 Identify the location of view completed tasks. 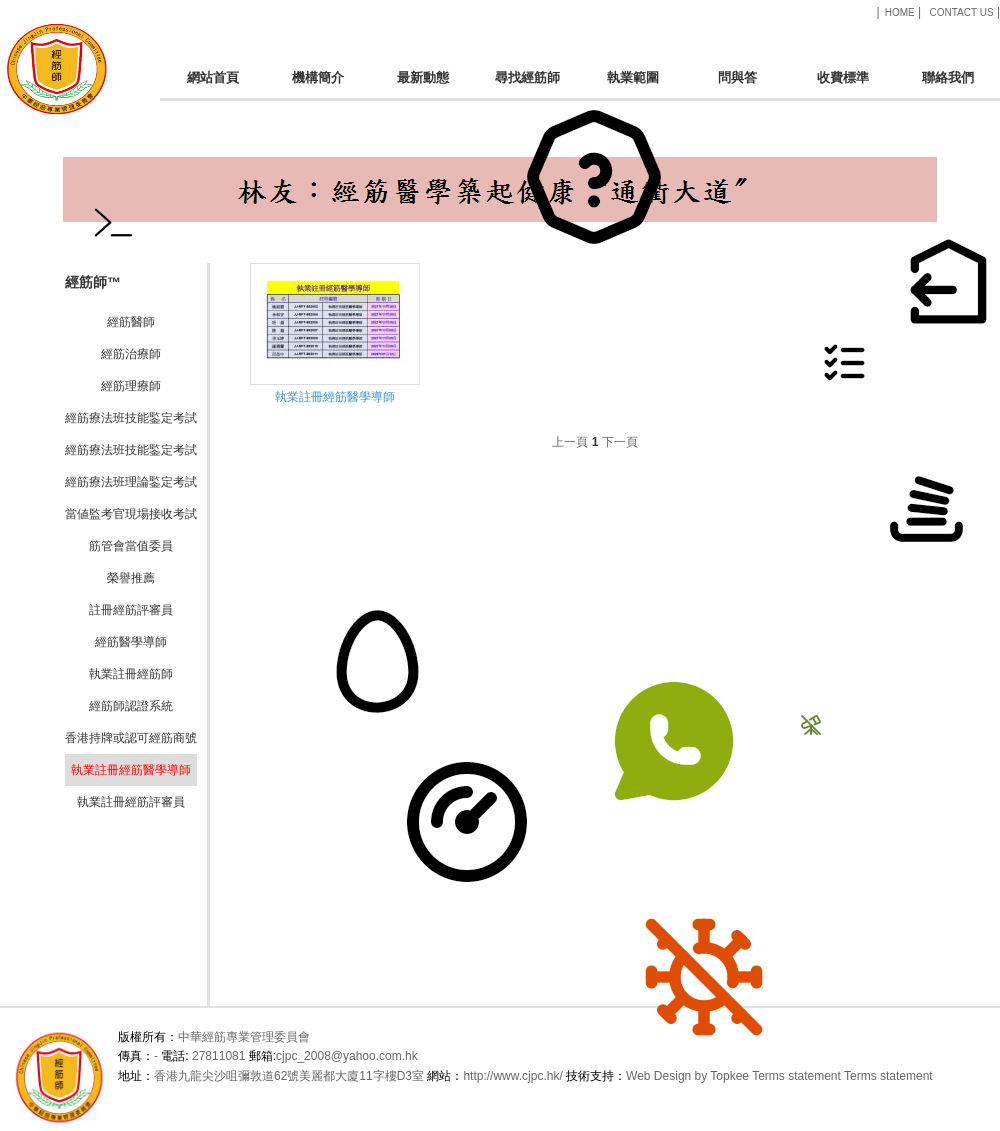
(845, 363).